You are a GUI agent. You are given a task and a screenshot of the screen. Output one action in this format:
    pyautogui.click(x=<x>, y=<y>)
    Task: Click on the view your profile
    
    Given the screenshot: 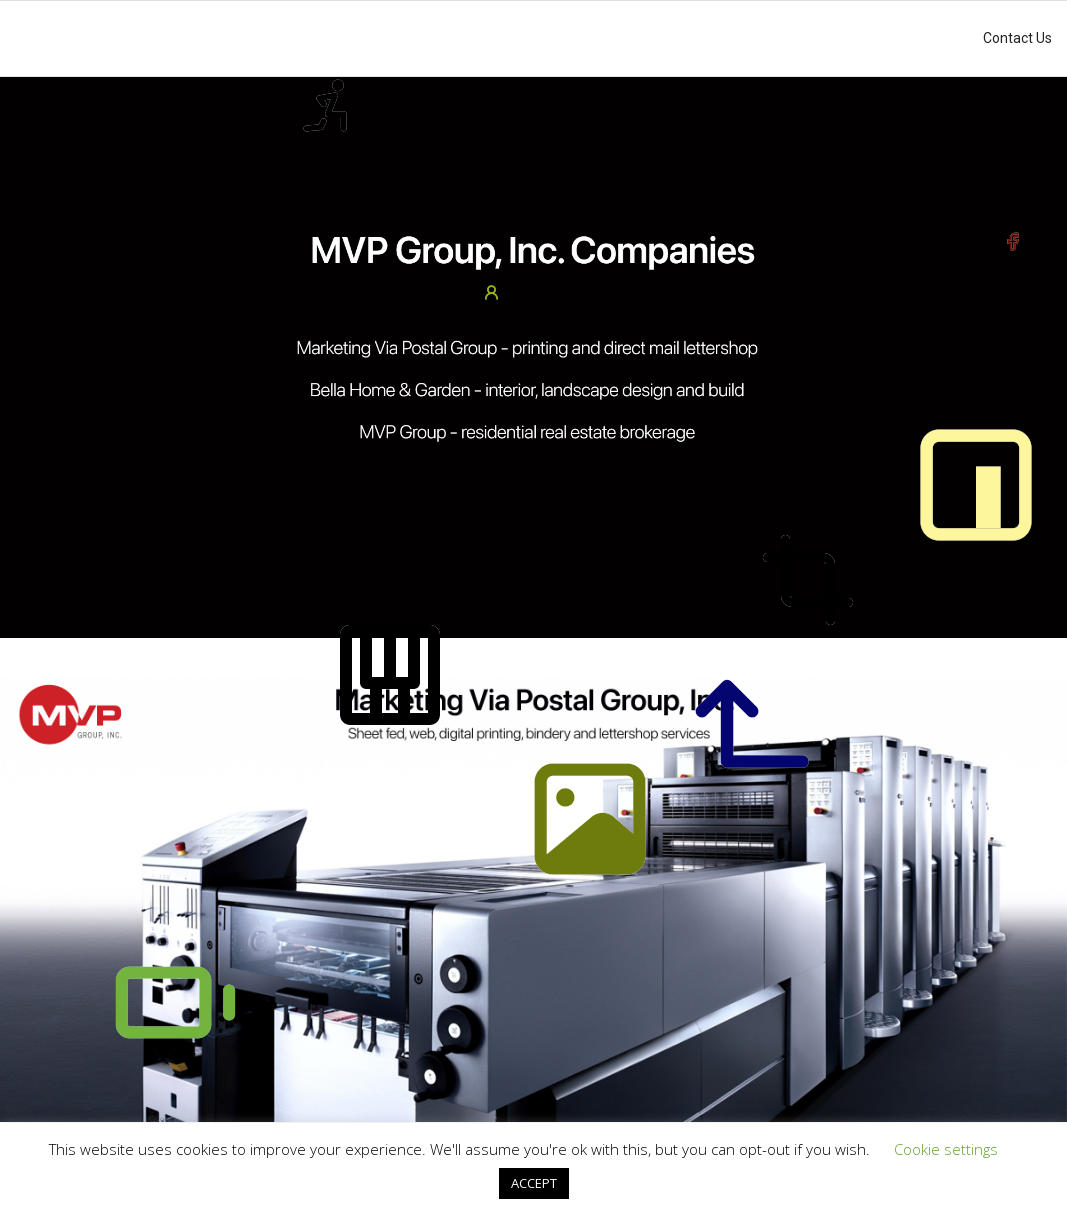 What is the action you would take?
    pyautogui.click(x=491, y=292)
    